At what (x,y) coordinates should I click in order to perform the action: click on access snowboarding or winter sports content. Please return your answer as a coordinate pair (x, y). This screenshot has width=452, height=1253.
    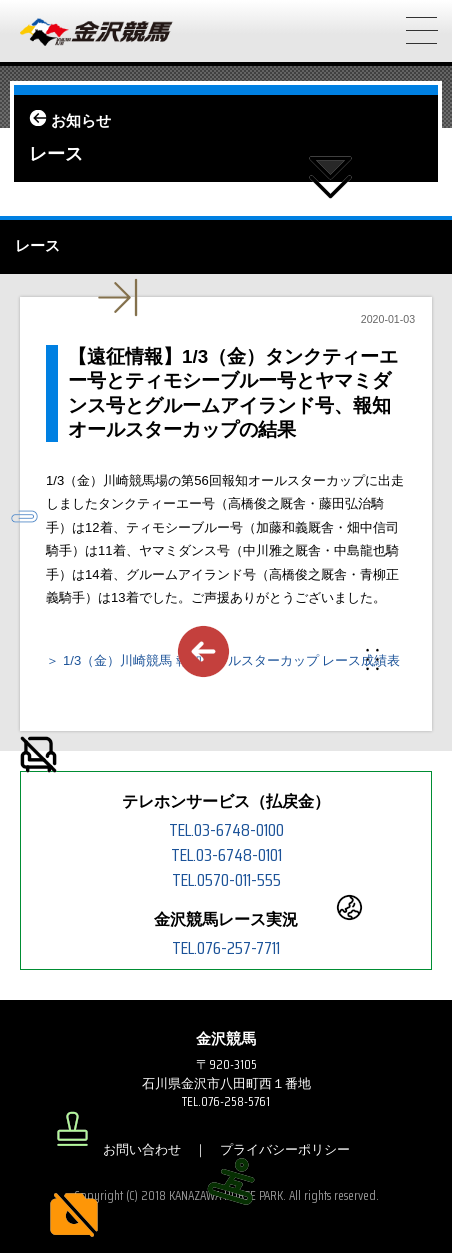
    Looking at the image, I should click on (233, 1181).